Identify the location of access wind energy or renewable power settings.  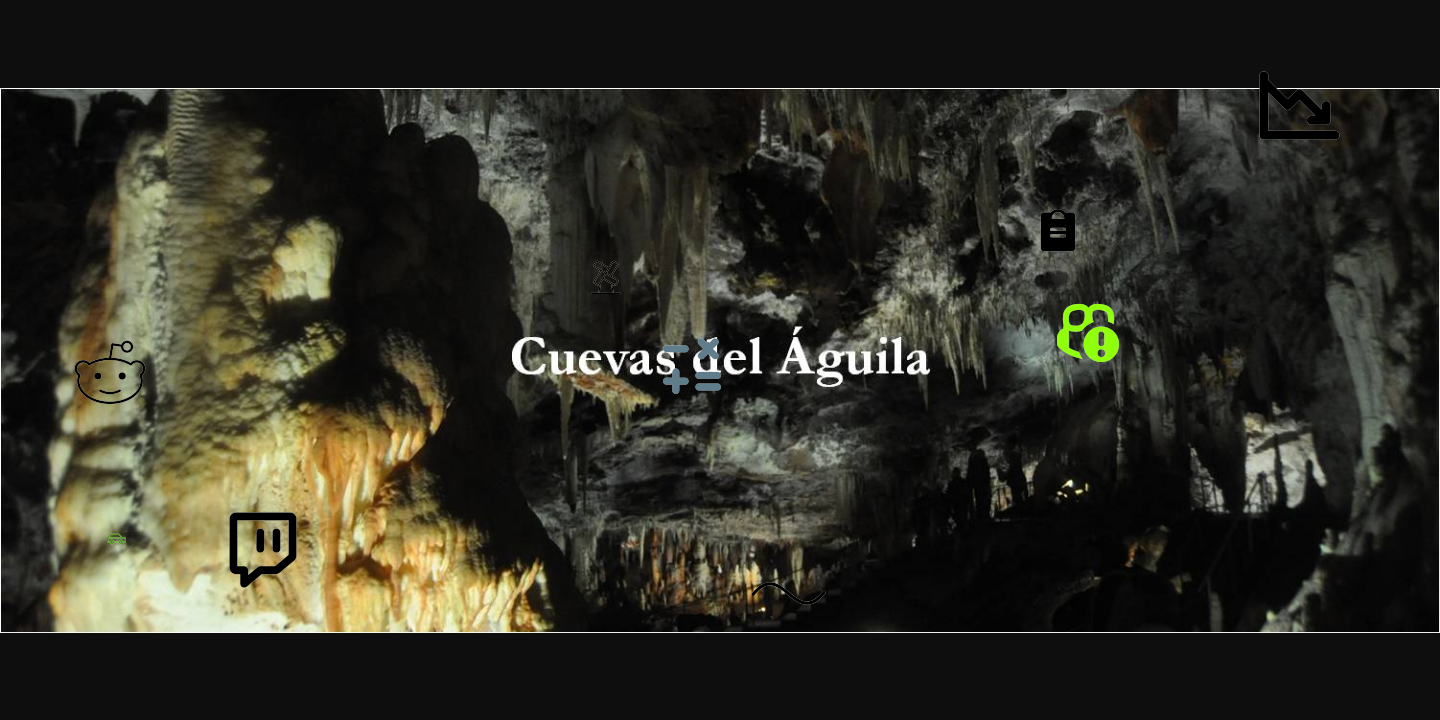
(606, 278).